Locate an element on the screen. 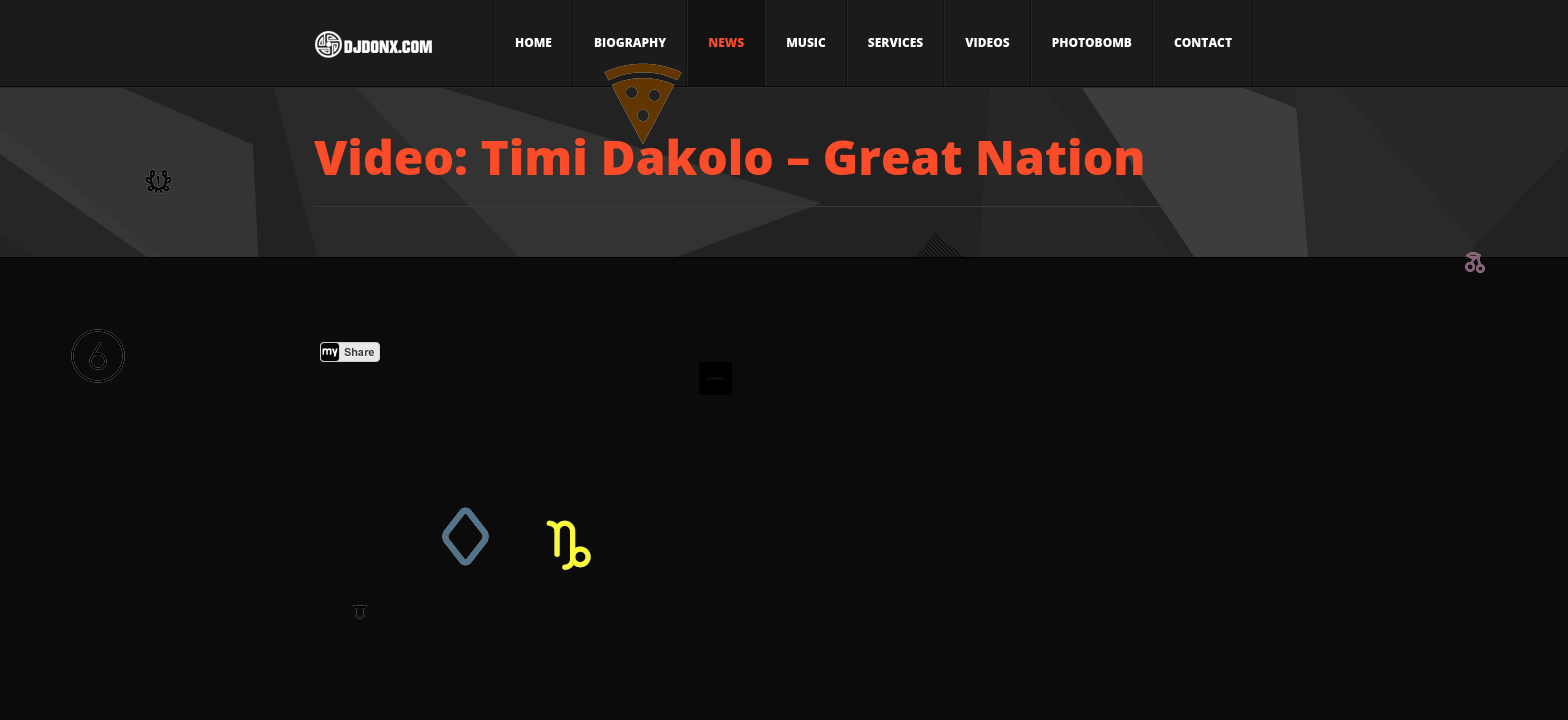 This screenshot has width=1568, height=720. indicates fruit or produce category is located at coordinates (1475, 262).